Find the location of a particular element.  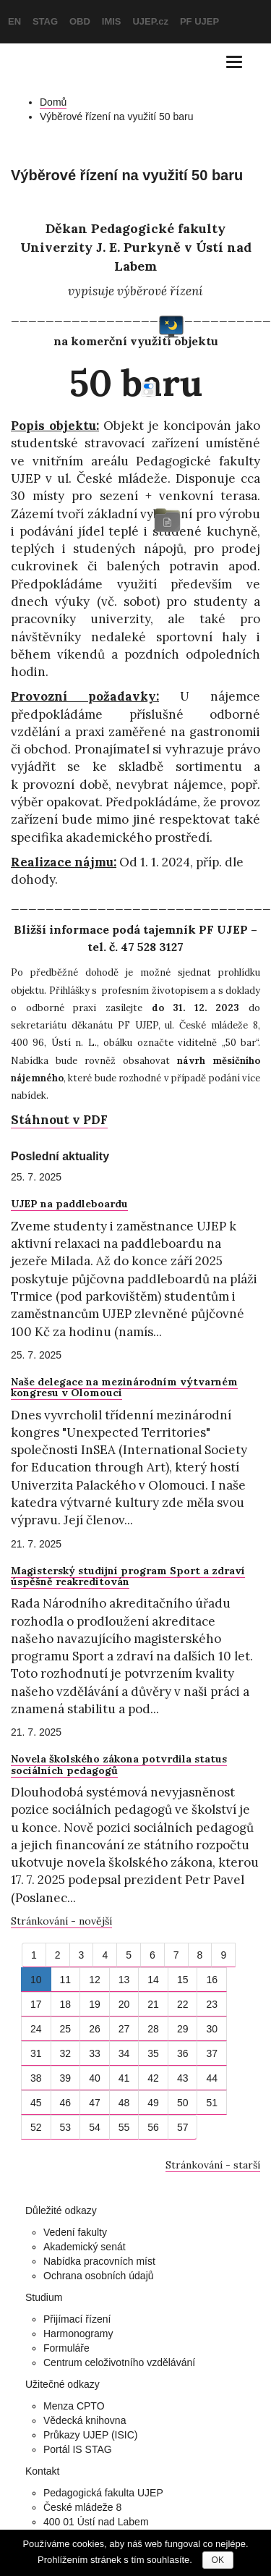

open screensaver settings is located at coordinates (171, 326).